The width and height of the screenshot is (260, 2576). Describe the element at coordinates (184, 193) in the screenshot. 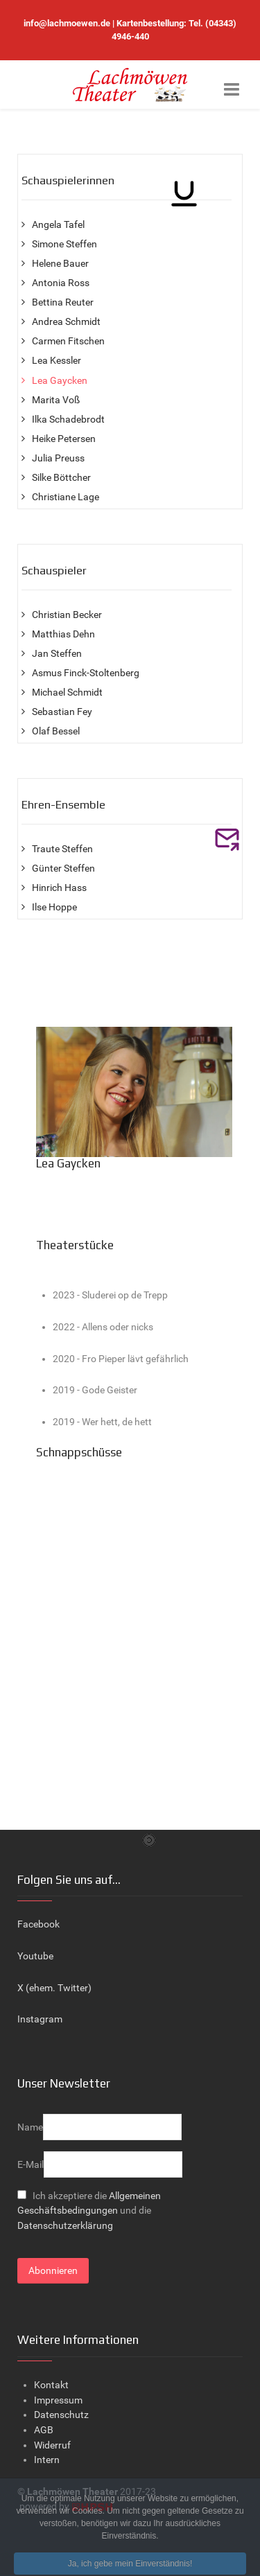

I see `apply underline formatting to selected text` at that location.